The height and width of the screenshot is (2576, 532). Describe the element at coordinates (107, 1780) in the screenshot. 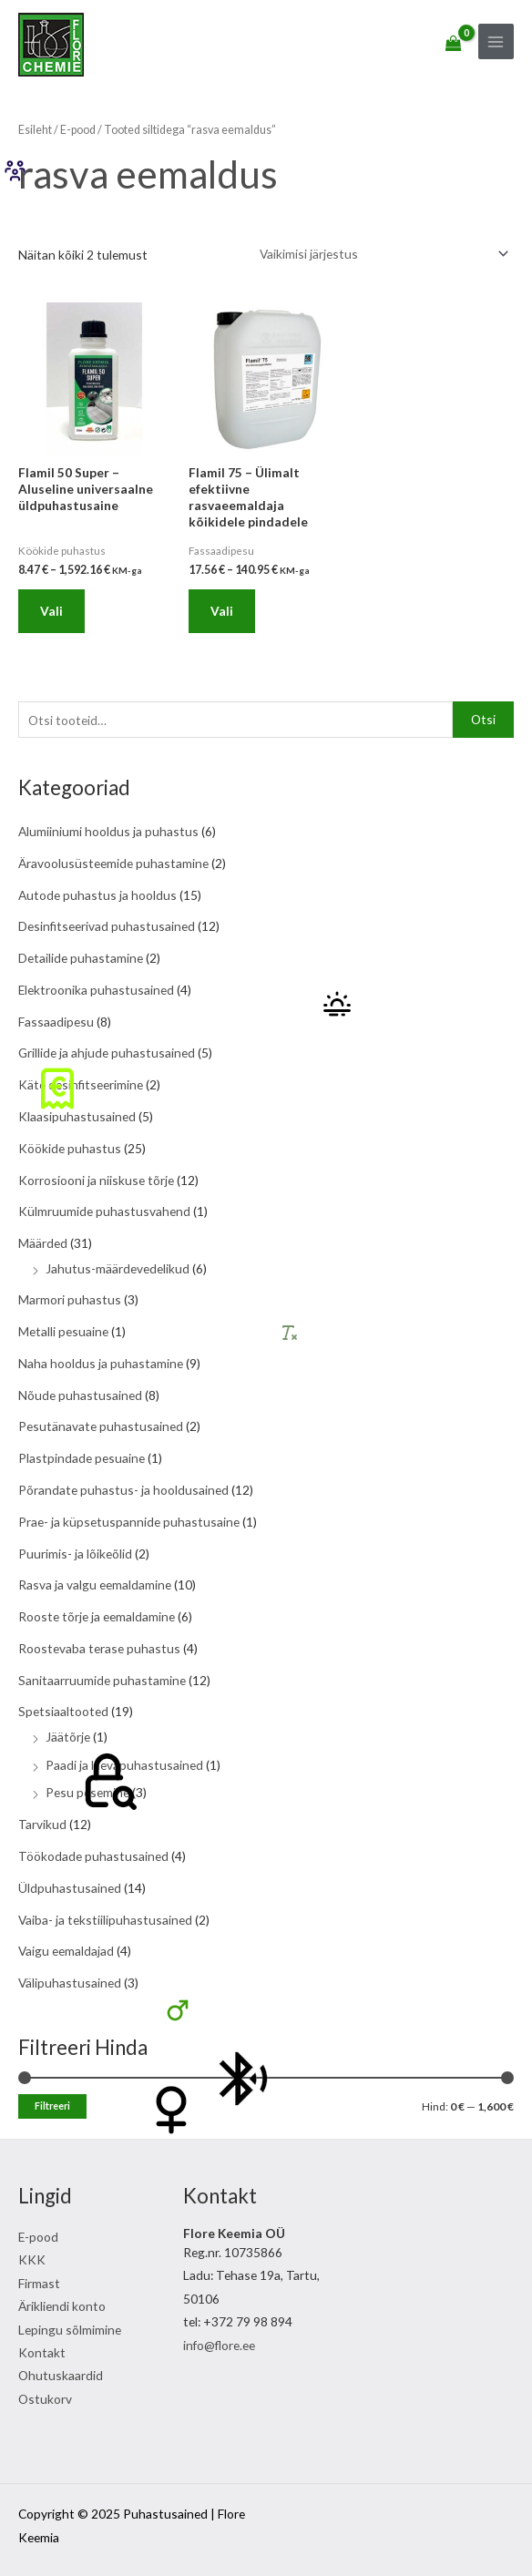

I see `search for locked or encrypted files` at that location.